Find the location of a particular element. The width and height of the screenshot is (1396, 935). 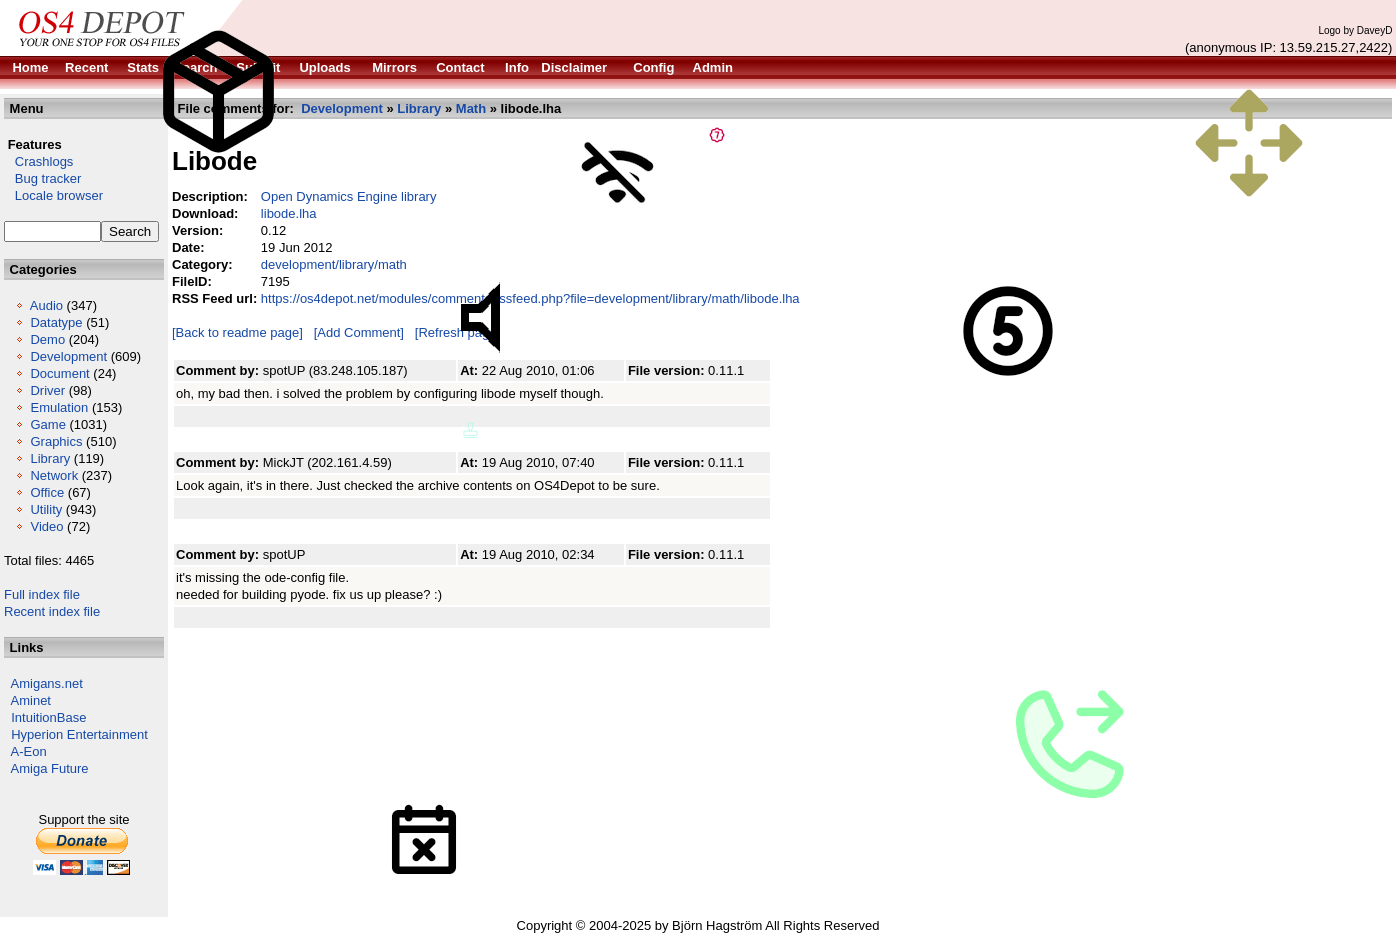

apply a stamp or seal to a document is located at coordinates (470, 430).